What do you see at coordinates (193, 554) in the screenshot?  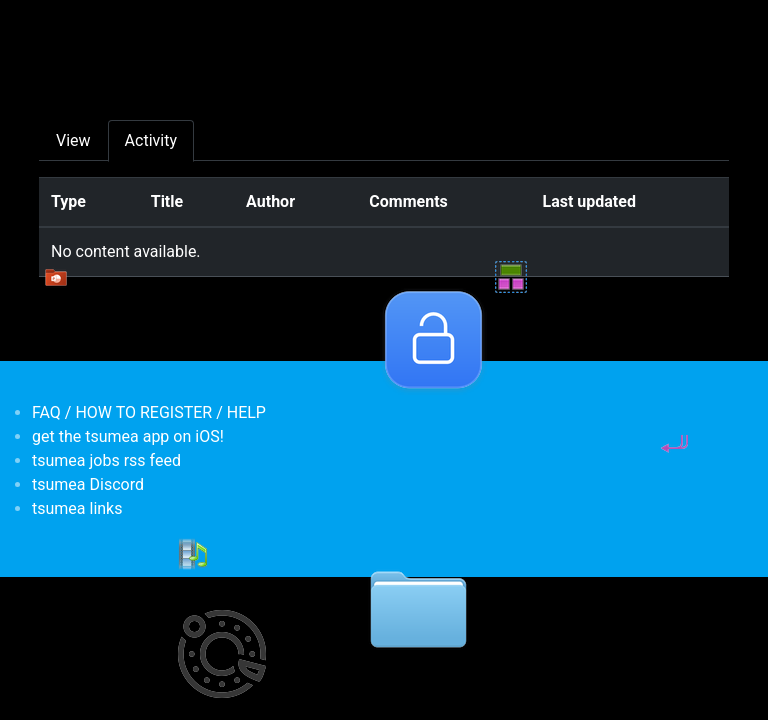 I see `open multimedia applications` at bounding box center [193, 554].